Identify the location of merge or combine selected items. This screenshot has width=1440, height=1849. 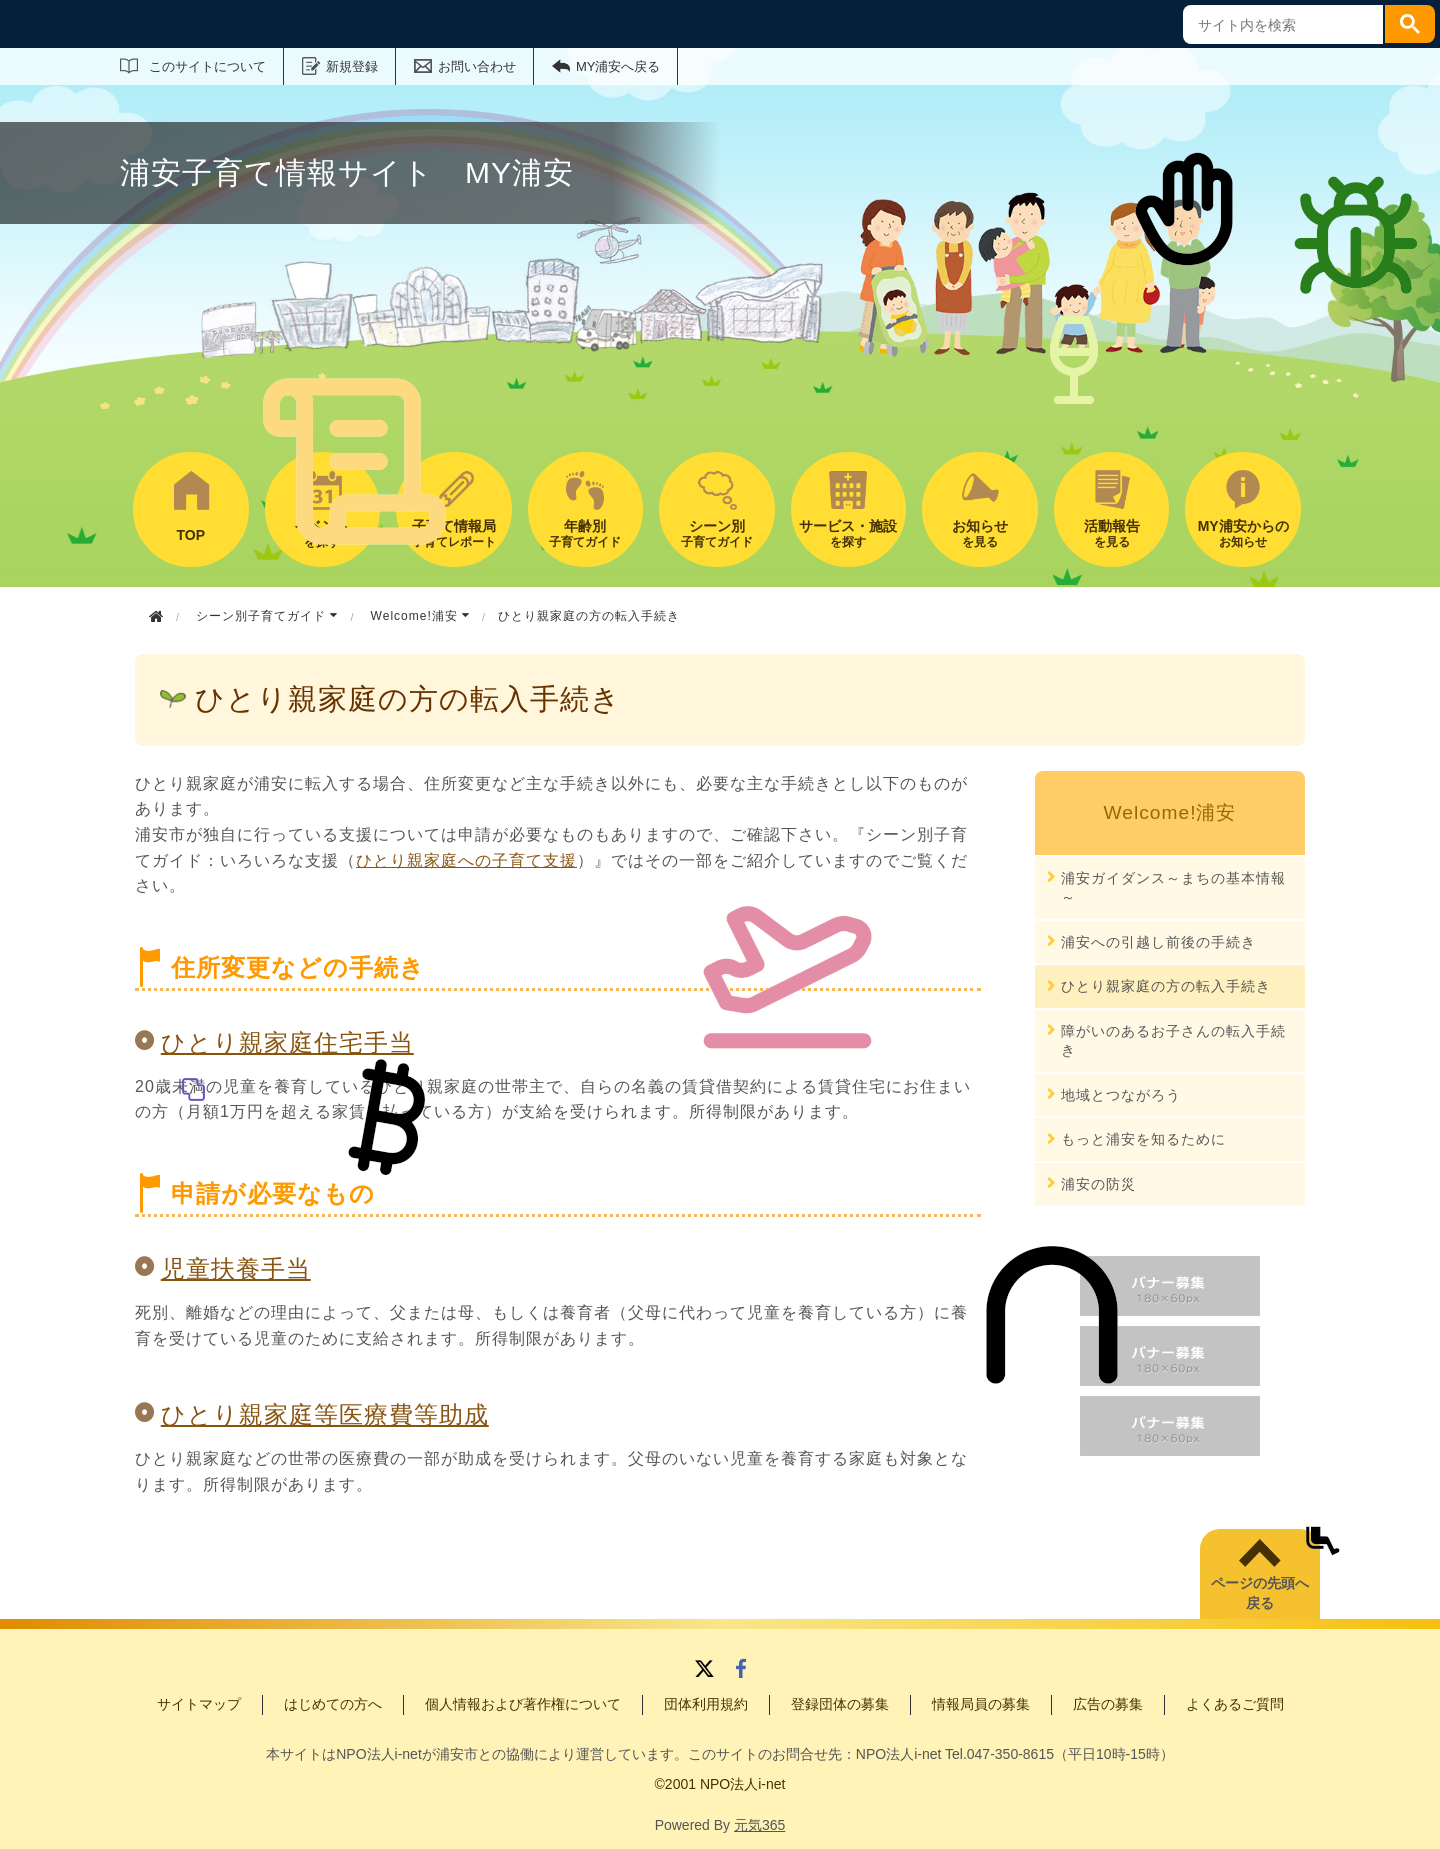
(193, 1089).